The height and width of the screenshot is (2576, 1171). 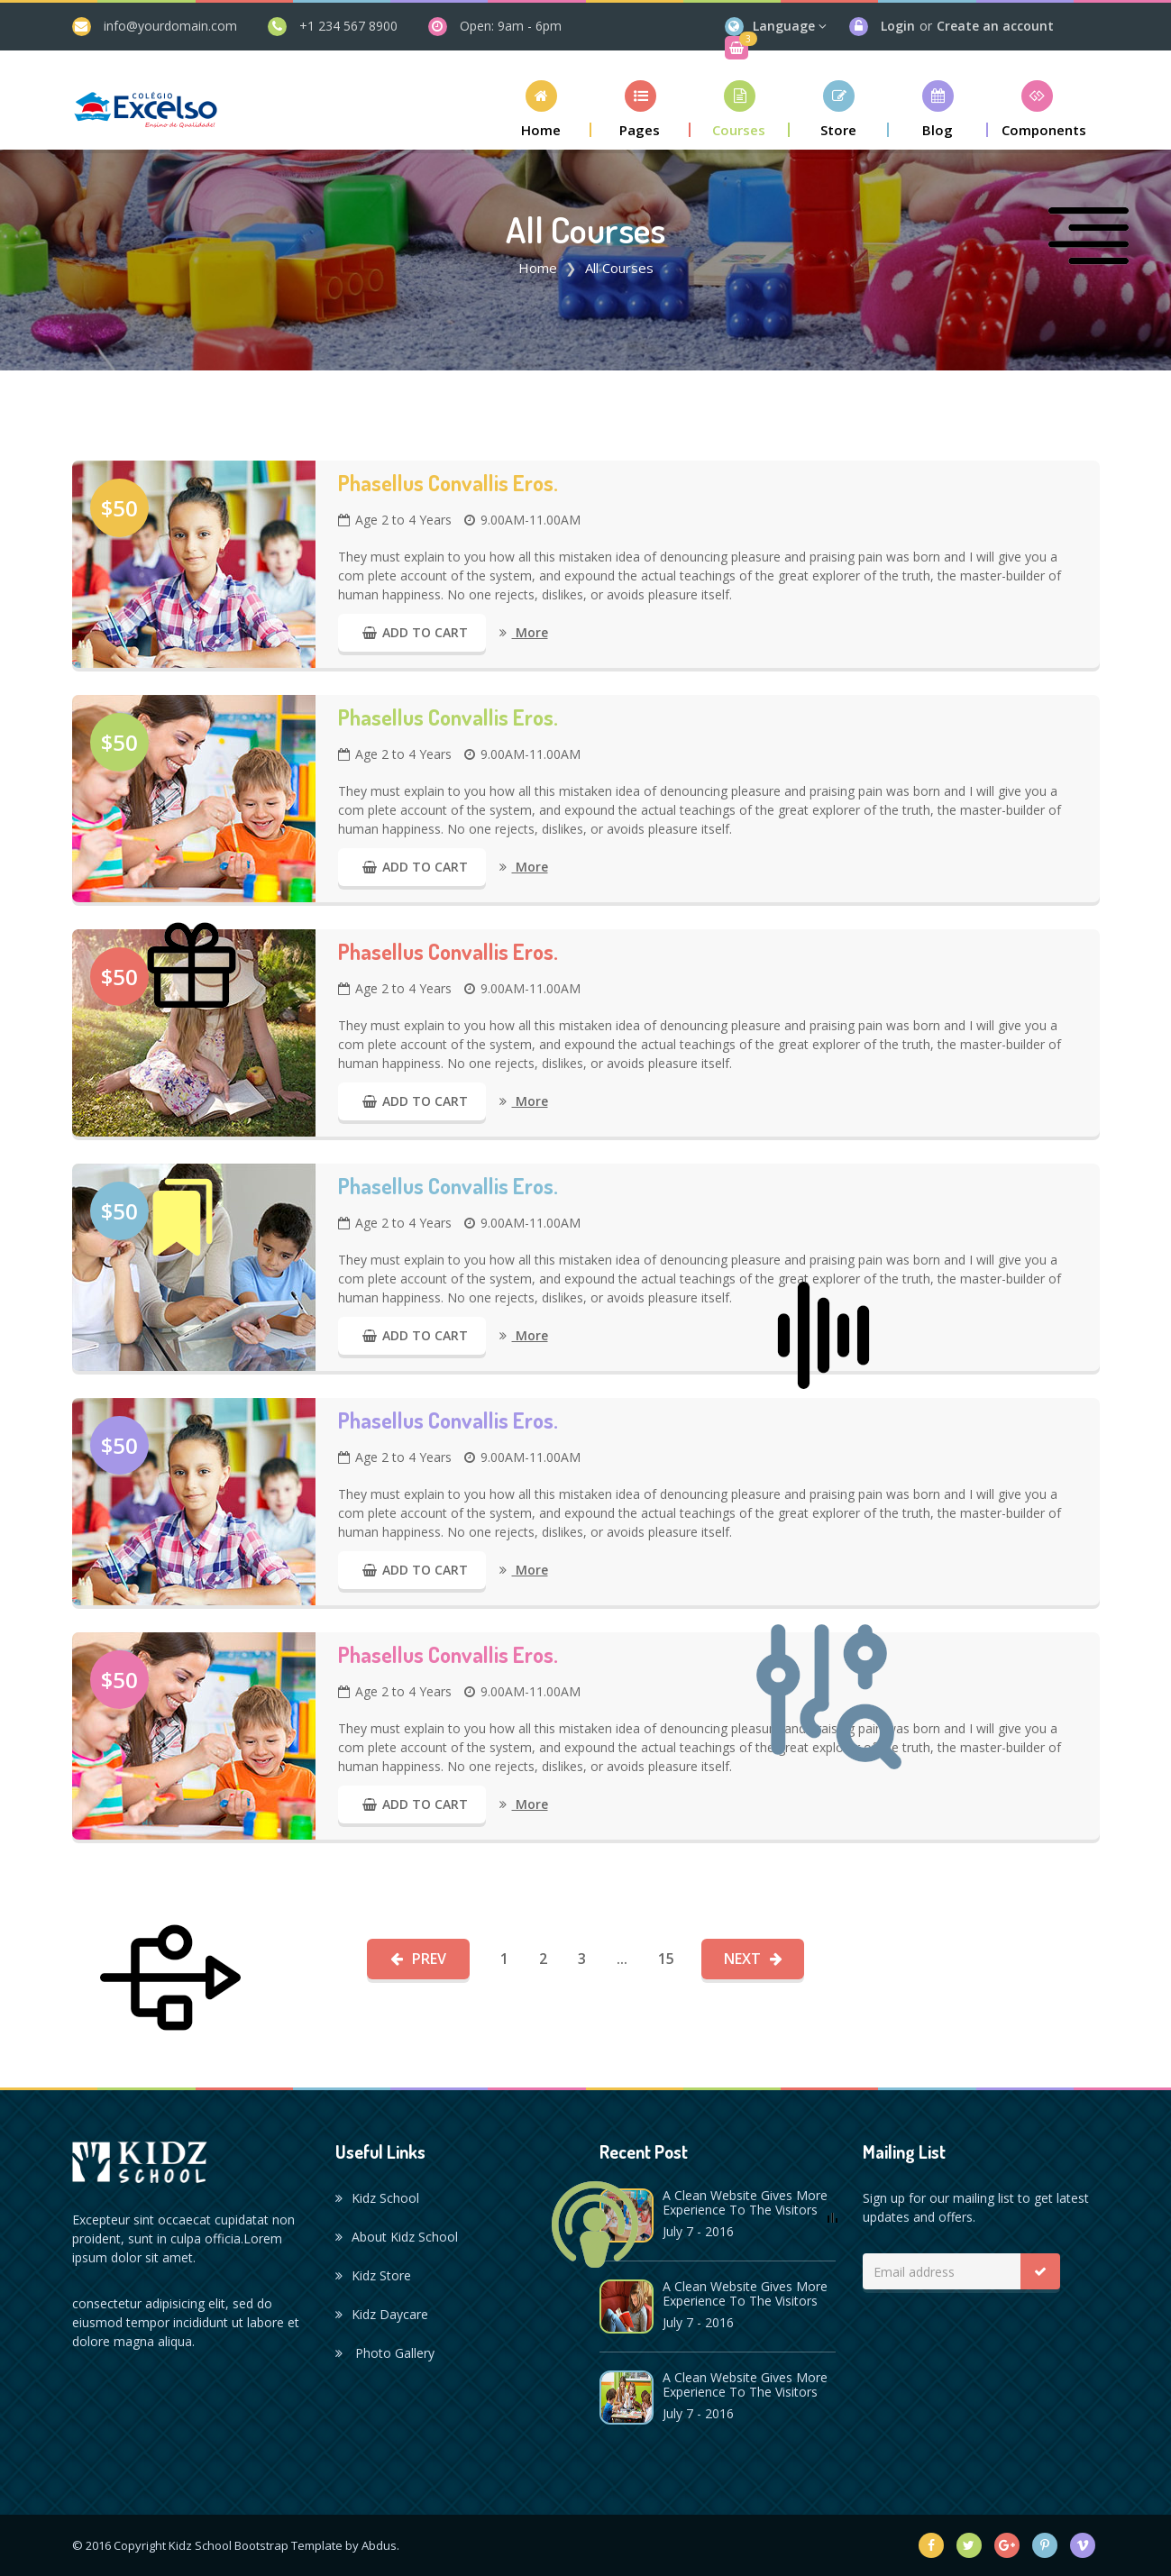 I want to click on view analytics or statistics, so click(x=832, y=2217).